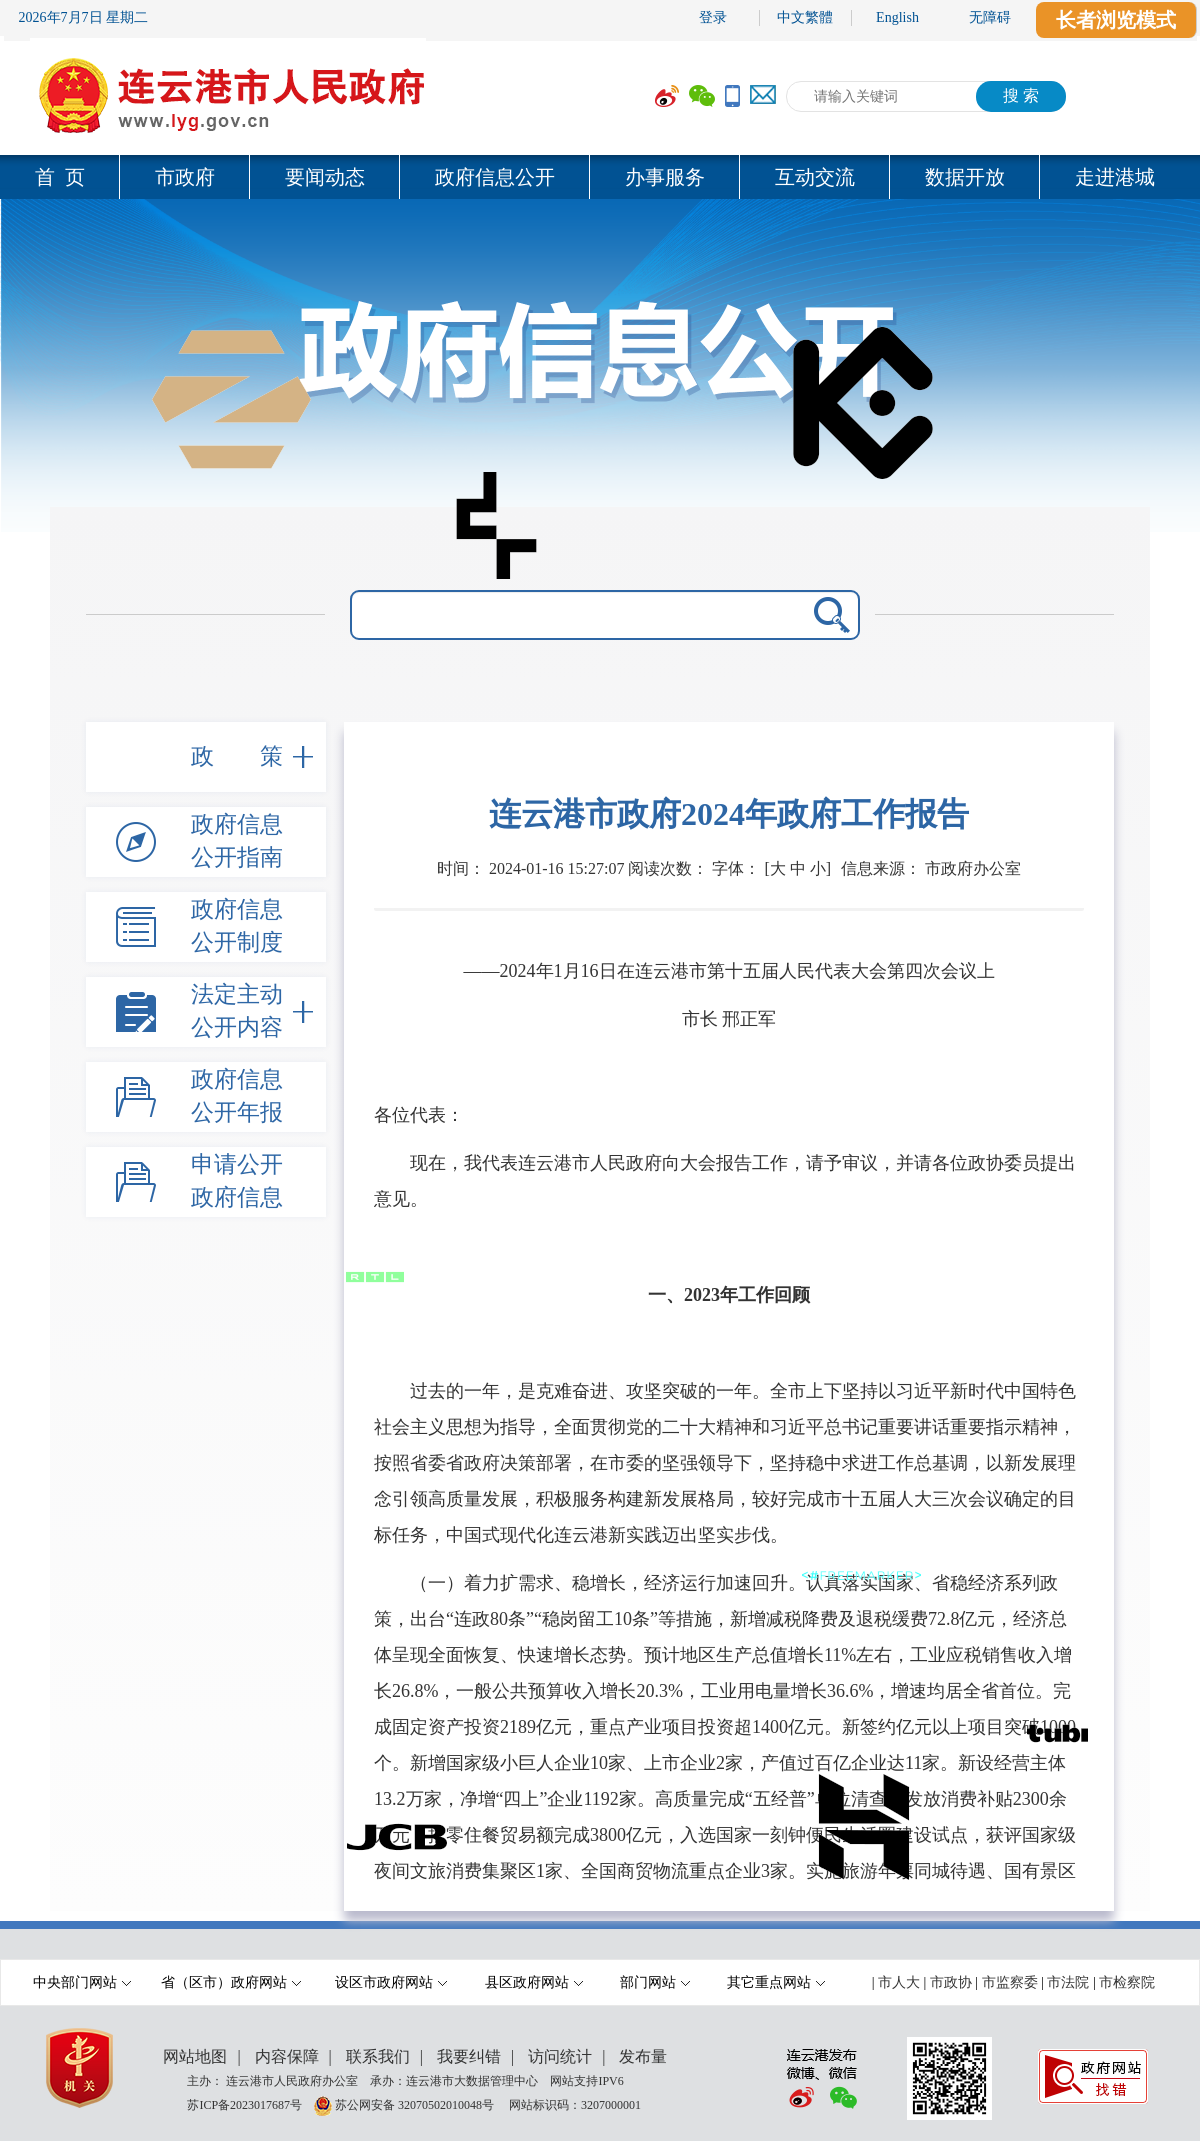 Image resolution: width=1200 pixels, height=2141 pixels. Describe the element at coordinates (863, 403) in the screenshot. I see `open the KuCoin cryptocurrency exchange app` at that location.